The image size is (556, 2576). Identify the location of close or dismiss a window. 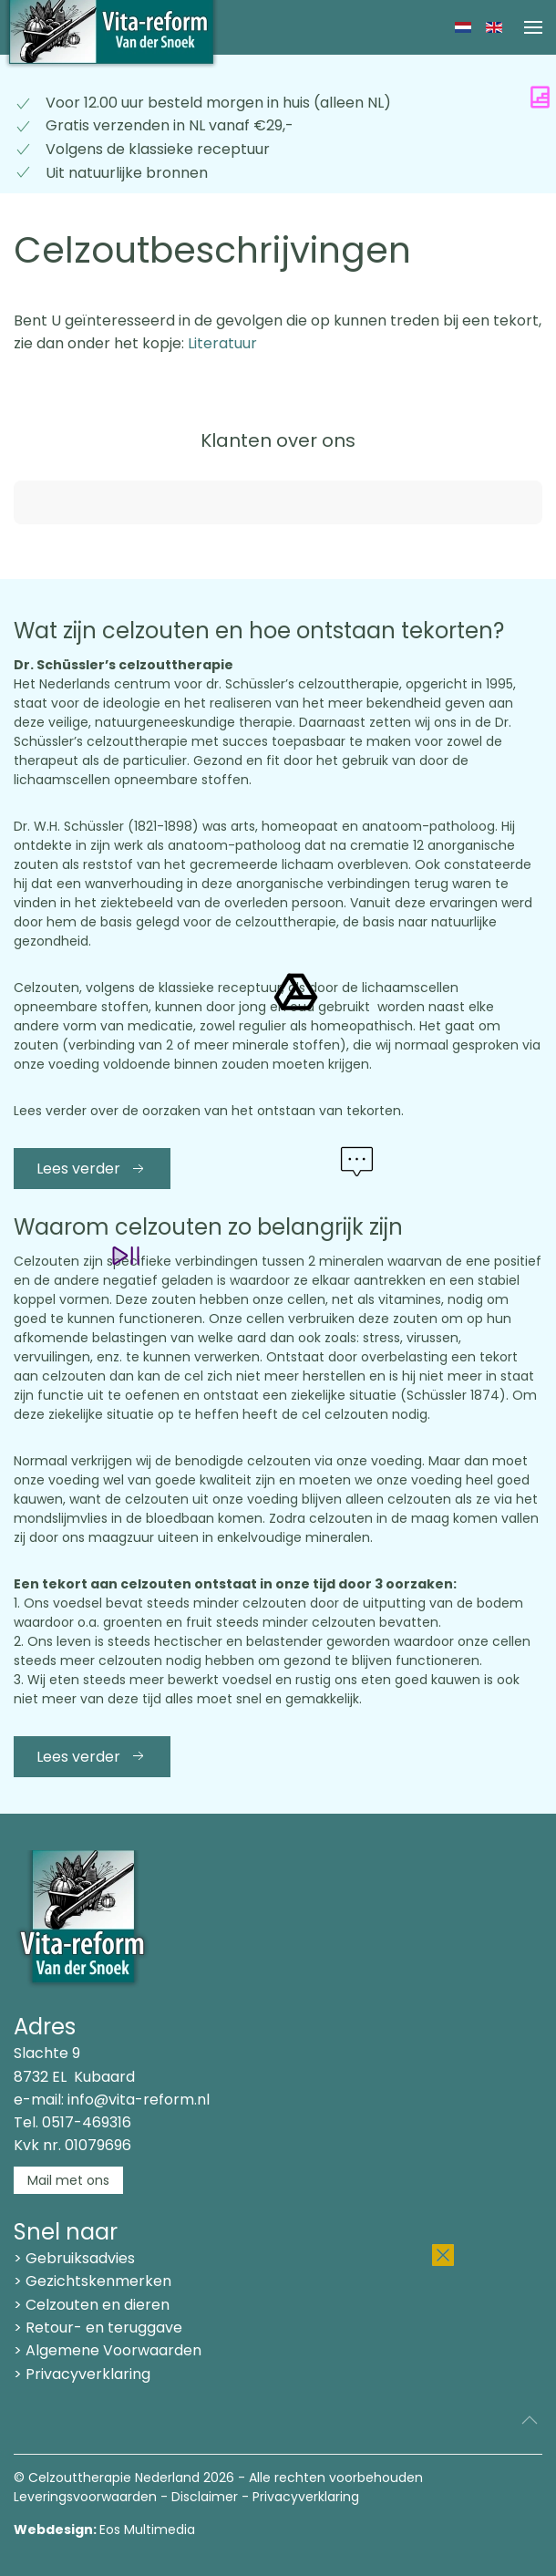
(443, 2255).